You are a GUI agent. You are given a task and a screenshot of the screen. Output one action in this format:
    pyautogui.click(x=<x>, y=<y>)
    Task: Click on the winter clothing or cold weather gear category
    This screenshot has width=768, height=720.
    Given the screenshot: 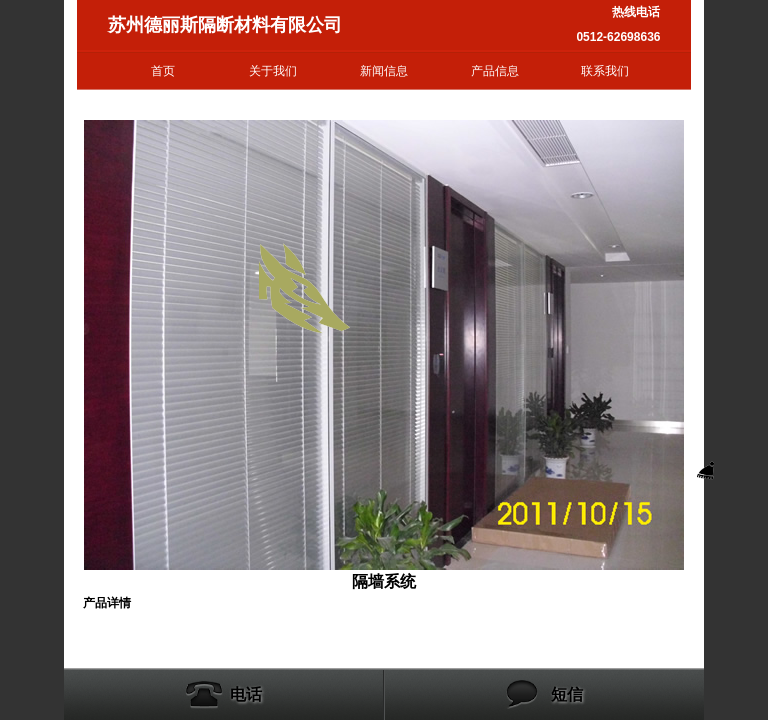 What is the action you would take?
    pyautogui.click(x=705, y=470)
    